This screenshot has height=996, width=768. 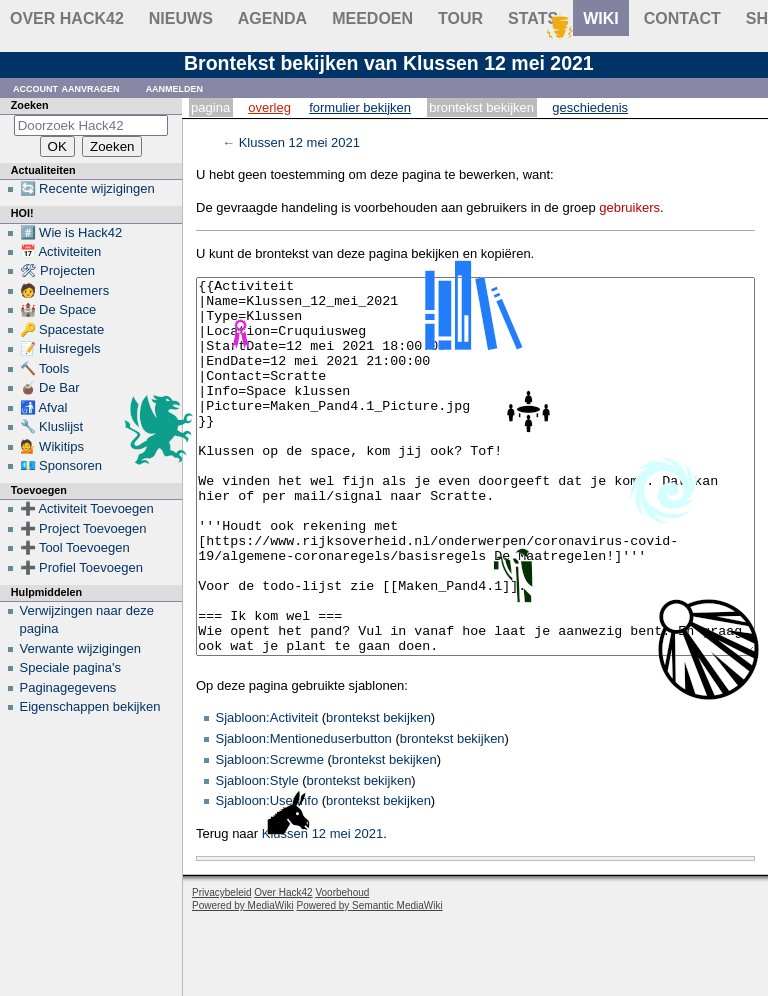 I want to click on represents a donkey character or unit in a game, so click(x=289, y=812).